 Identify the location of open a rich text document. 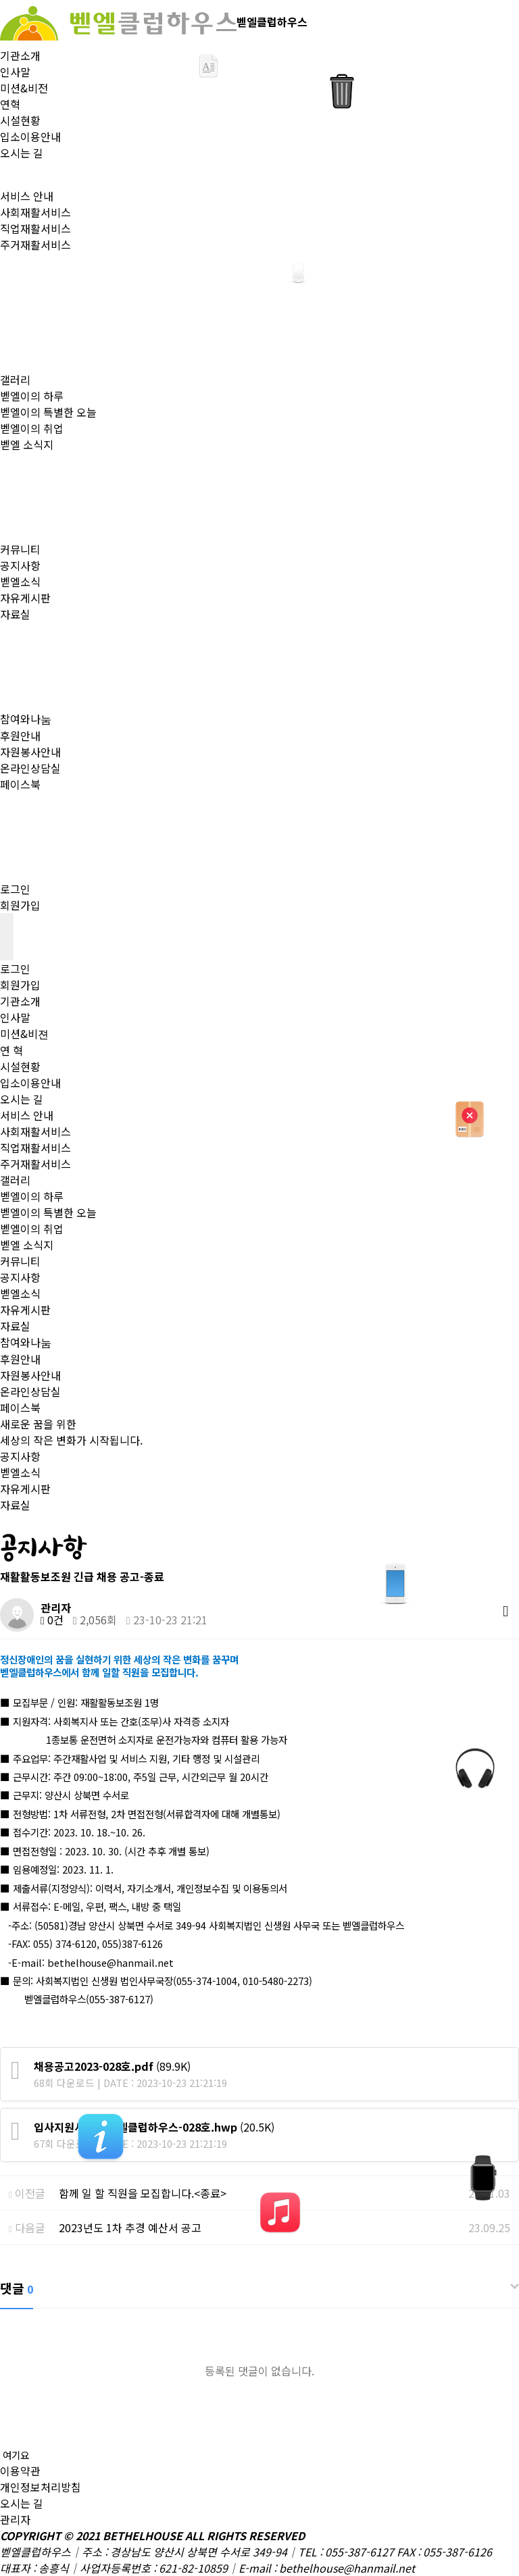
(208, 66).